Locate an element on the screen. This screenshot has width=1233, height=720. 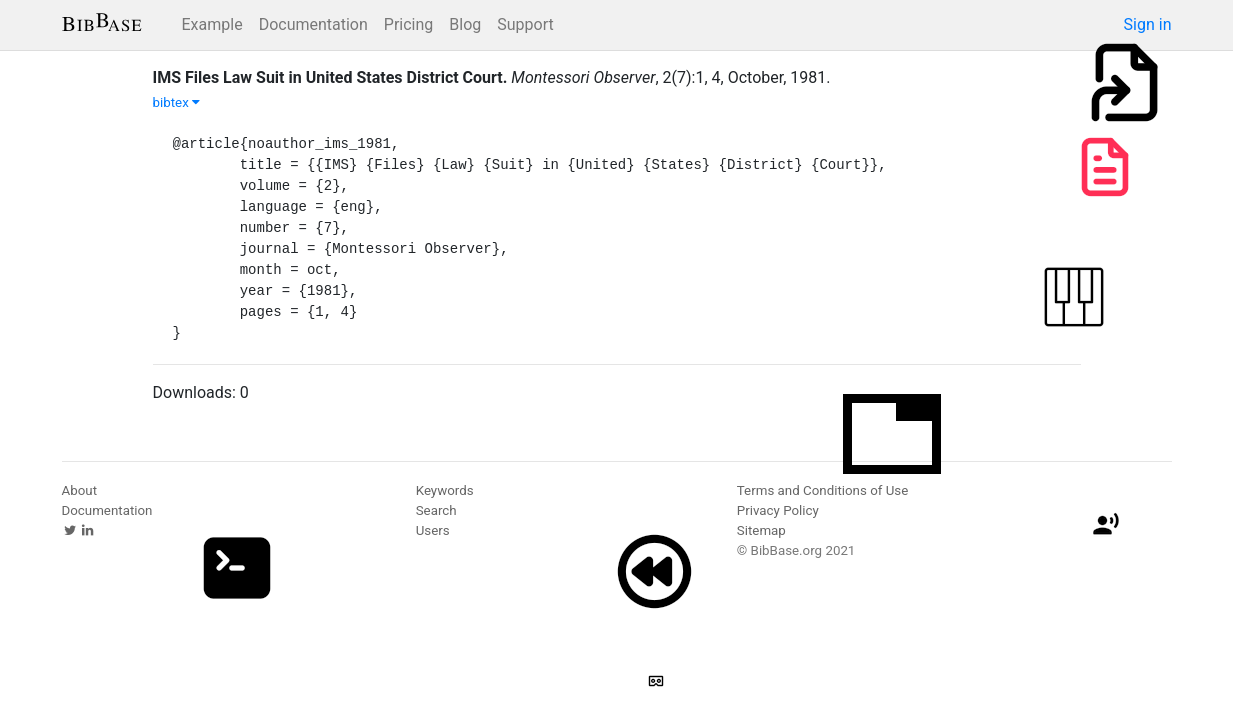
launch google cardboard VR experience is located at coordinates (656, 681).